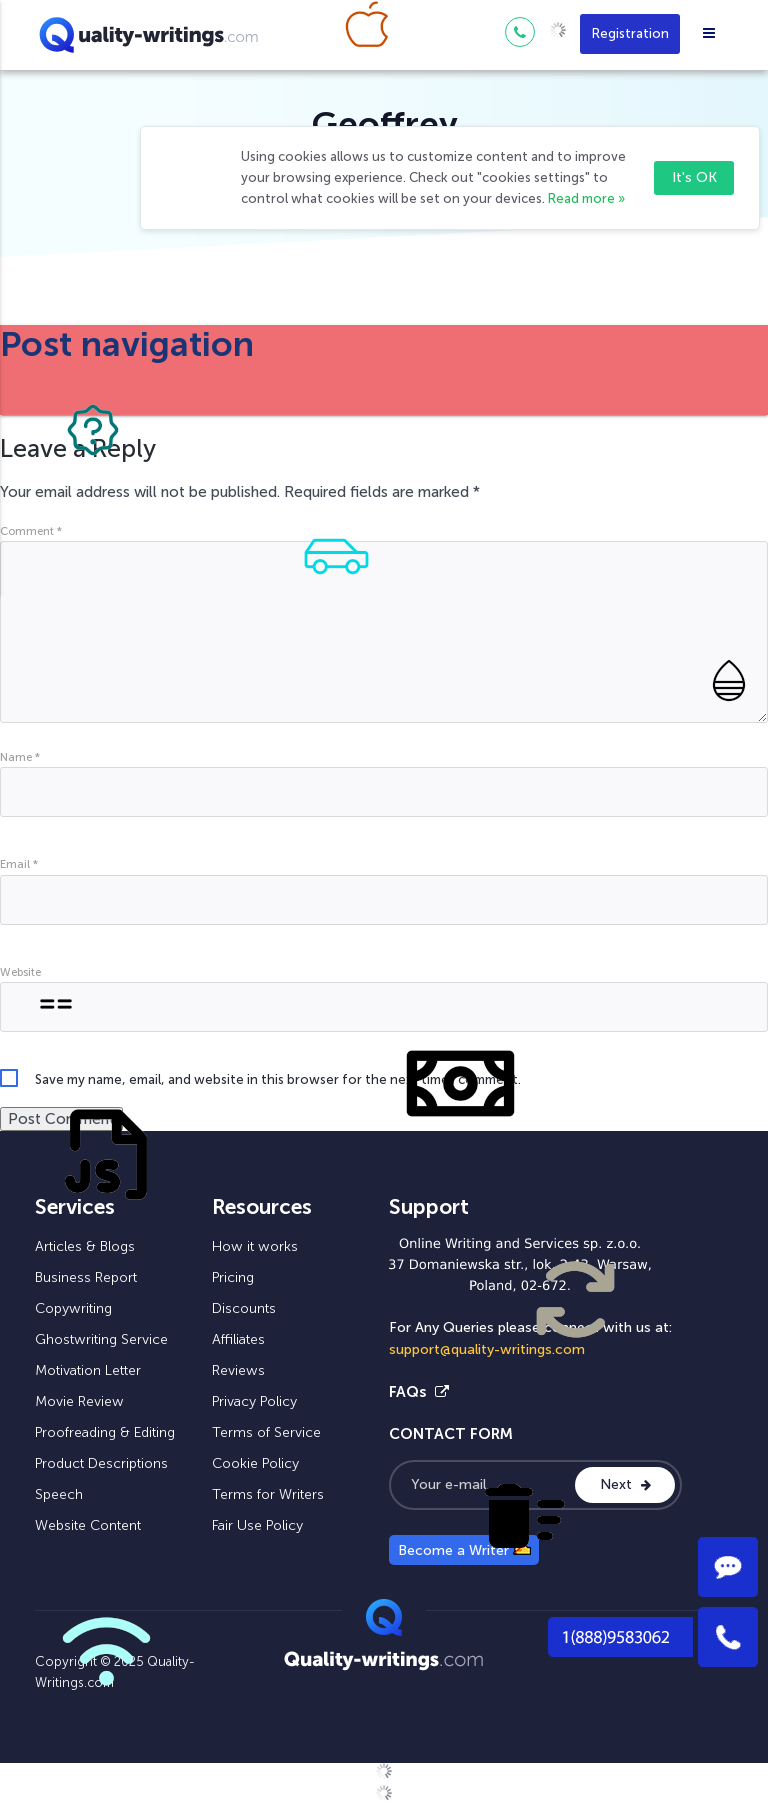 The image size is (768, 1807). I want to click on access vehicle or car-related settings, so click(336, 554).